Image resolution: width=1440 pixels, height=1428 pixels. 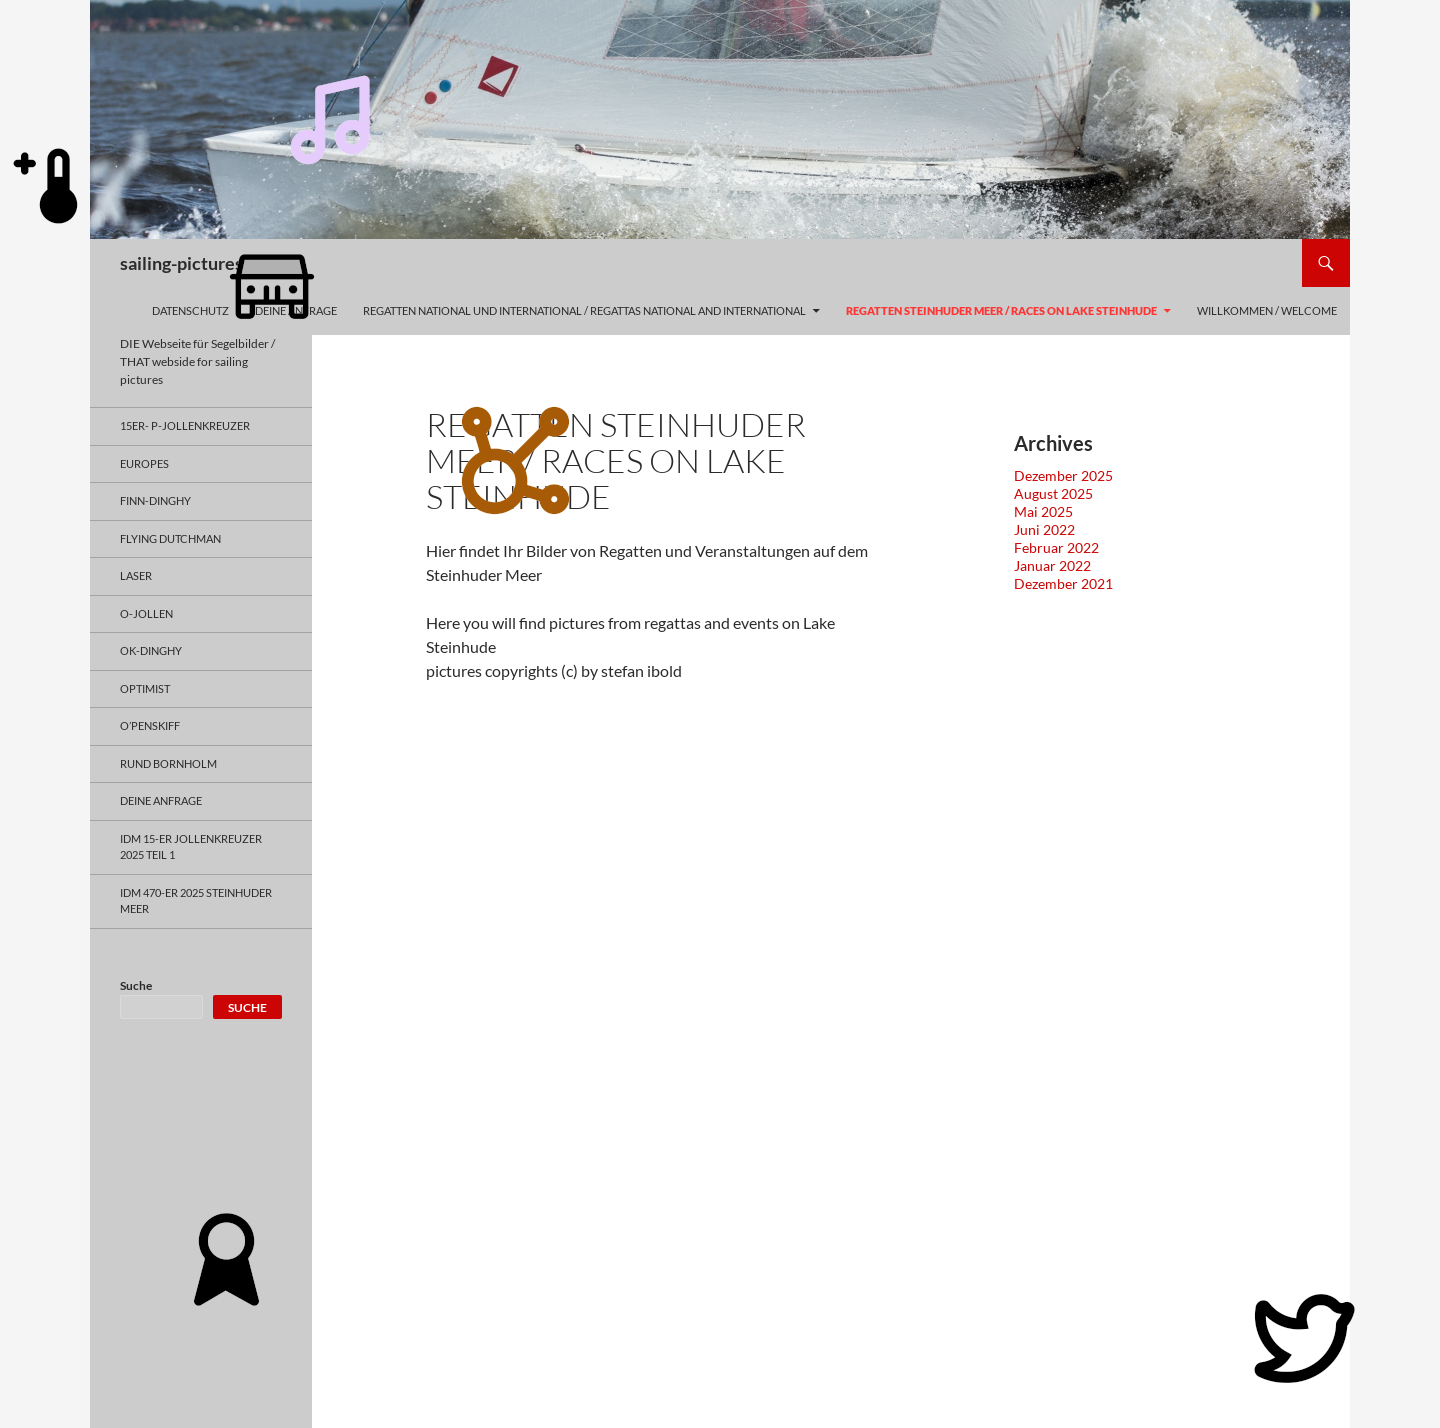 I want to click on view achievements or awards, so click(x=226, y=1259).